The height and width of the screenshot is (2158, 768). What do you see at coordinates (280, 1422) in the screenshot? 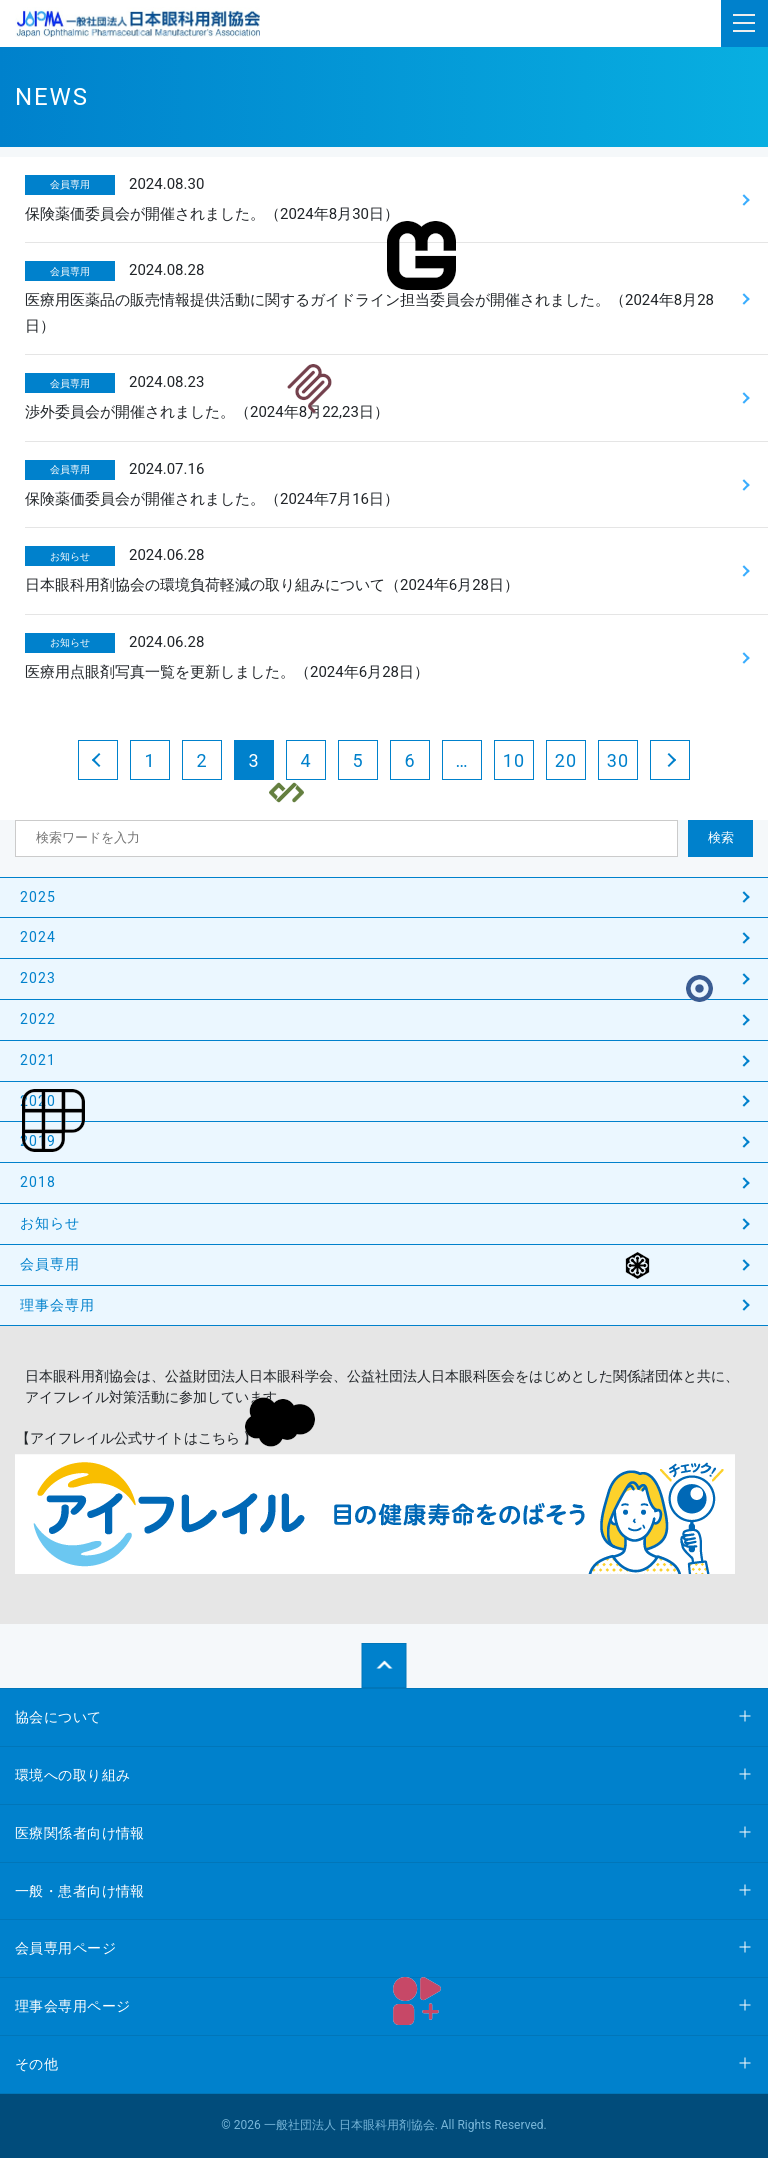
I see `open Salesforce CRM app` at bounding box center [280, 1422].